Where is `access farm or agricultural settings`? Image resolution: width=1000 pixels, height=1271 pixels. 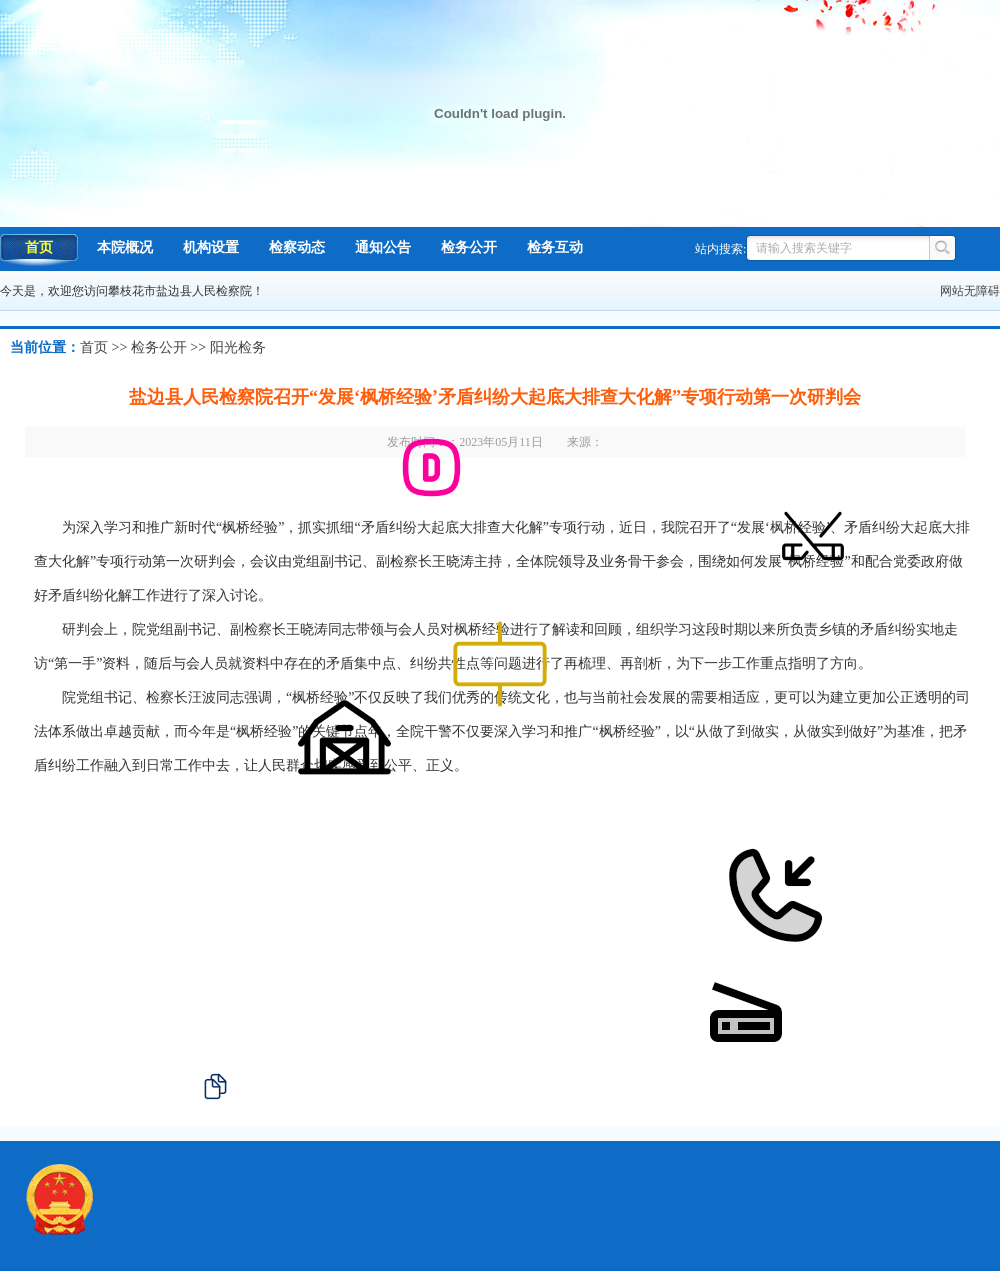
access farm or agricultural settings is located at coordinates (344, 743).